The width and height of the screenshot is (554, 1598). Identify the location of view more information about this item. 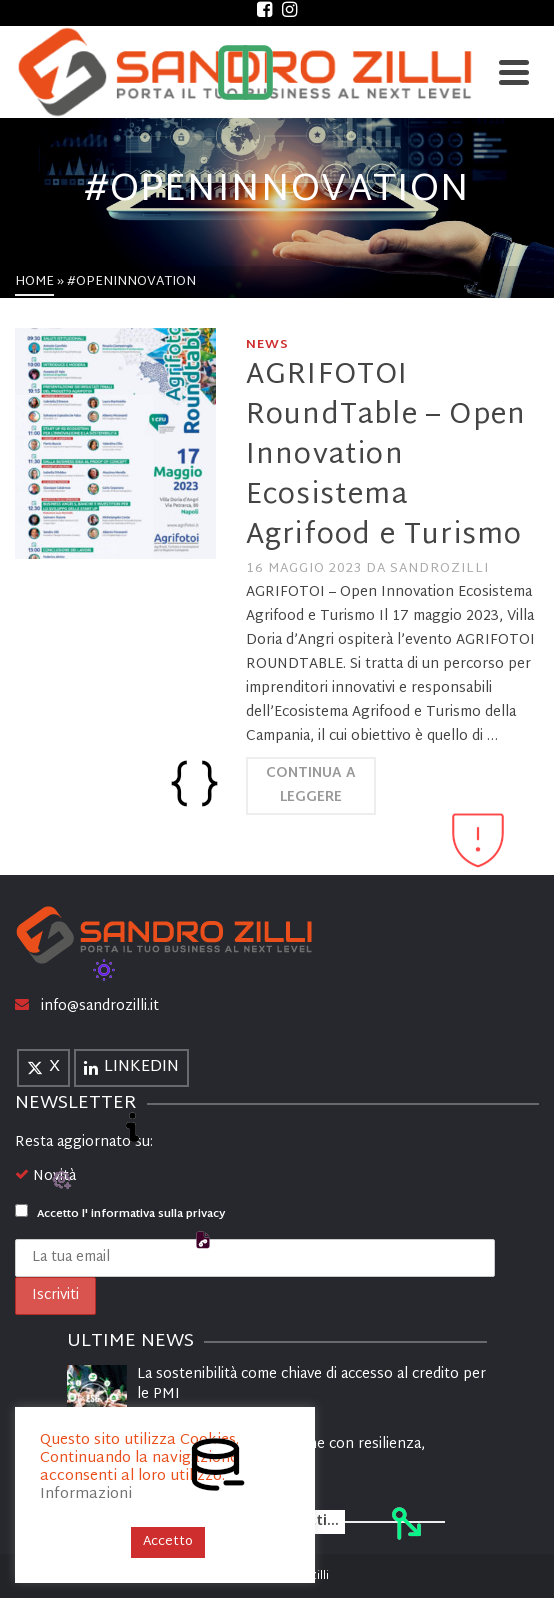
(132, 1125).